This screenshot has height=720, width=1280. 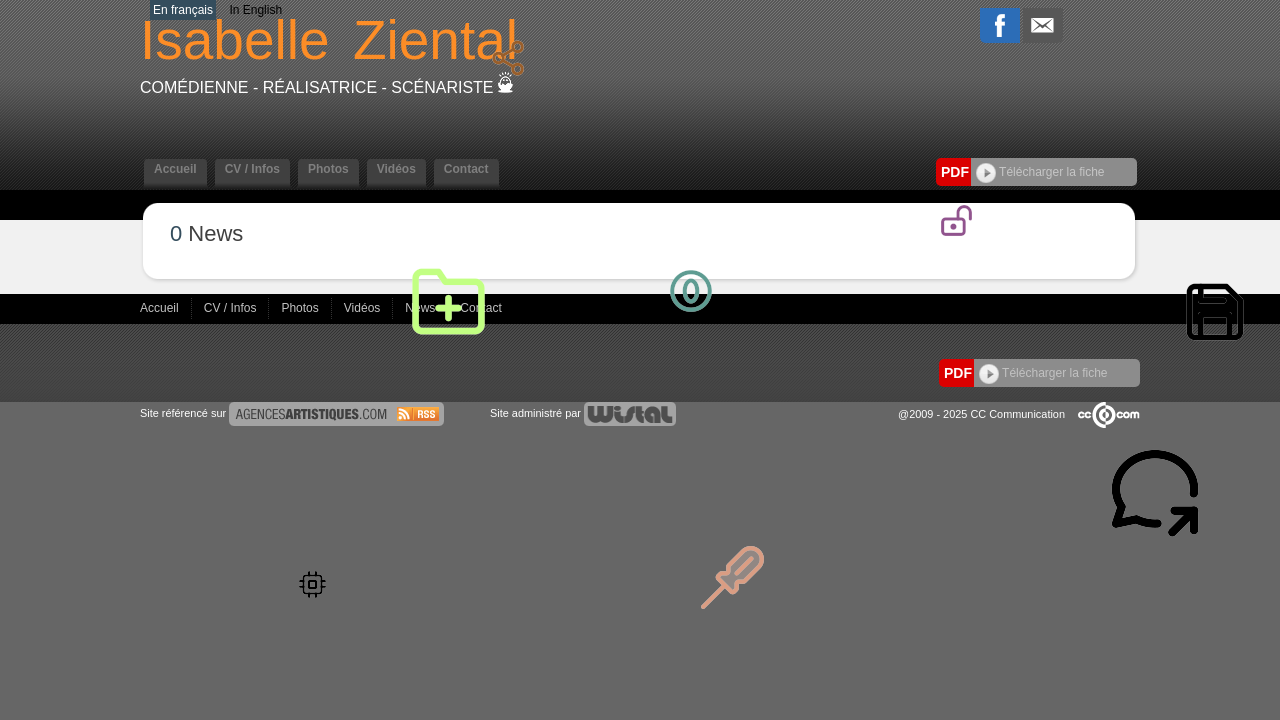 What do you see at coordinates (956, 220) in the screenshot?
I see `unlocked or unsecured state` at bounding box center [956, 220].